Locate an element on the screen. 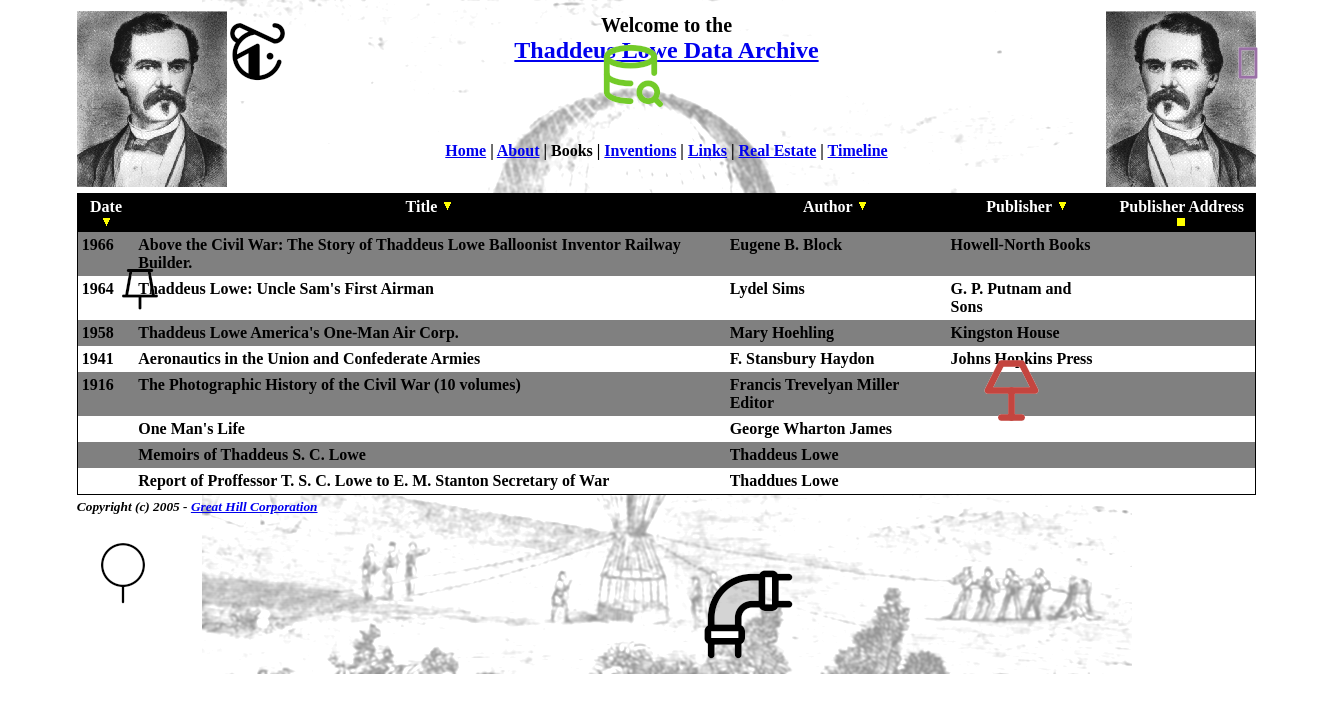 The height and width of the screenshot is (720, 1333). select neuter or non-binary gender option is located at coordinates (123, 572).